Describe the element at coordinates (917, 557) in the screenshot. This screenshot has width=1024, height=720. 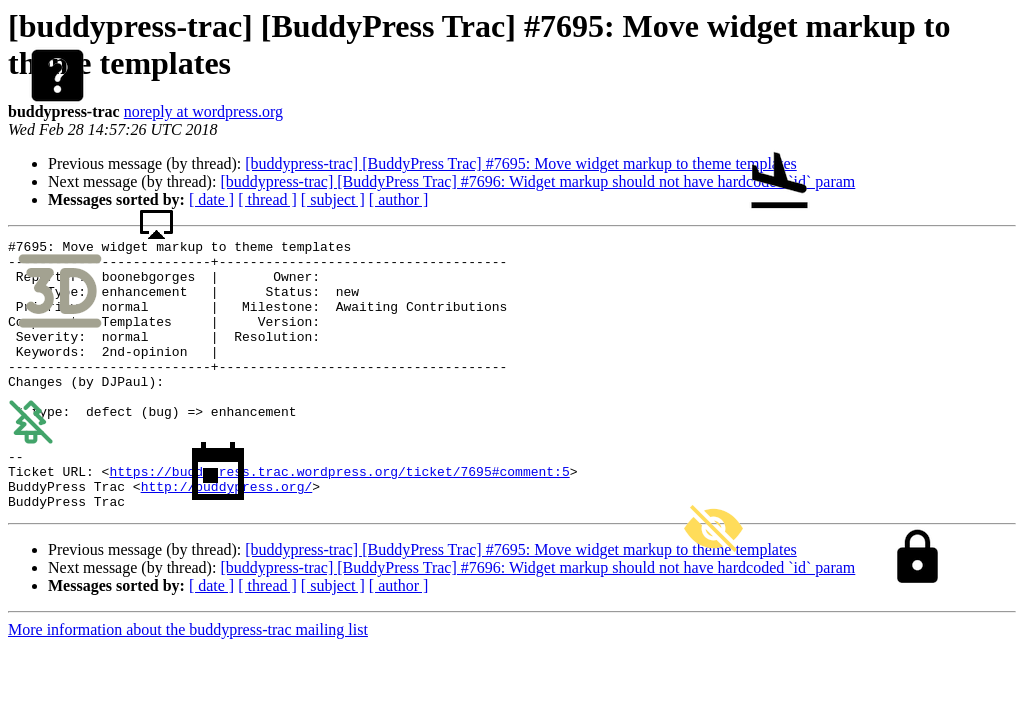
I see `lock or secure this item` at that location.